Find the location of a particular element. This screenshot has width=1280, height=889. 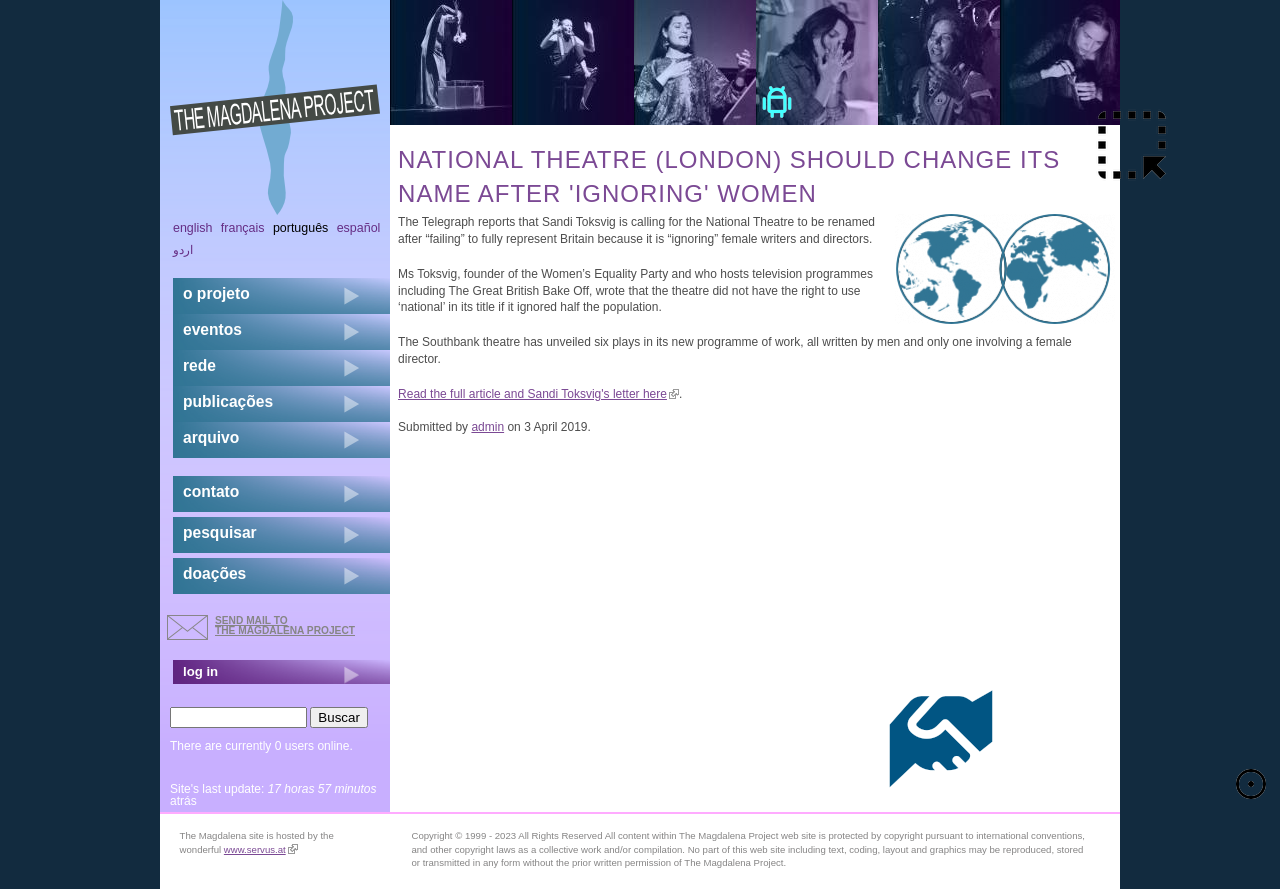

select or mark an item as active is located at coordinates (1251, 784).